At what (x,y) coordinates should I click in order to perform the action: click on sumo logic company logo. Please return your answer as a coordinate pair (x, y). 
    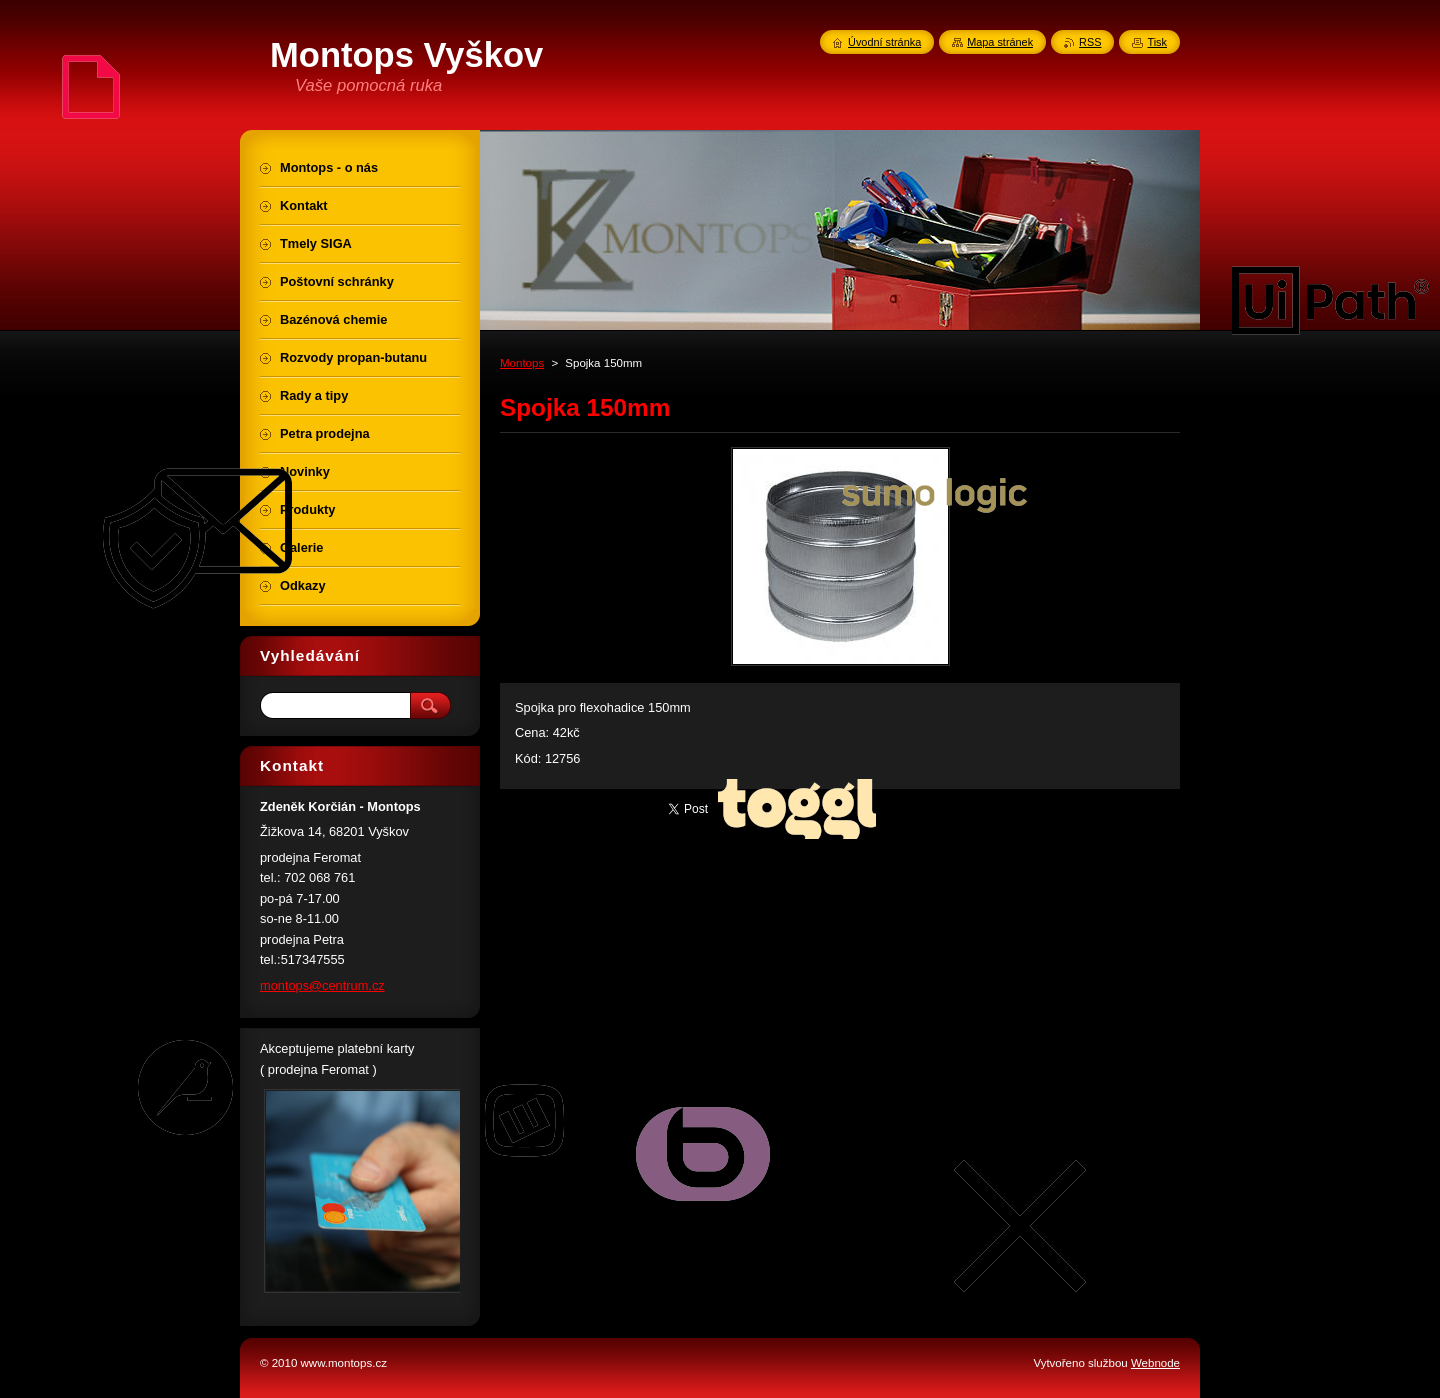
    Looking at the image, I should click on (934, 495).